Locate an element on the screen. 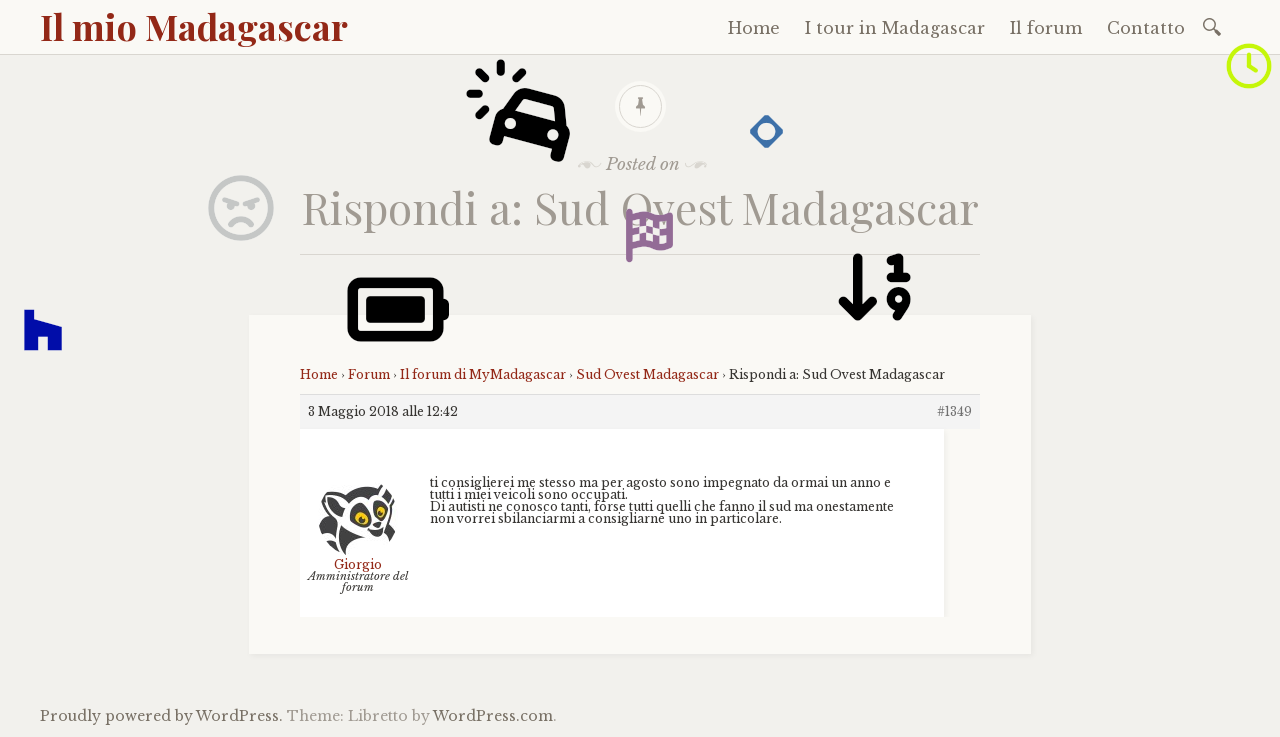 The height and width of the screenshot is (737, 1280). report a vehicle accident is located at coordinates (520, 113).